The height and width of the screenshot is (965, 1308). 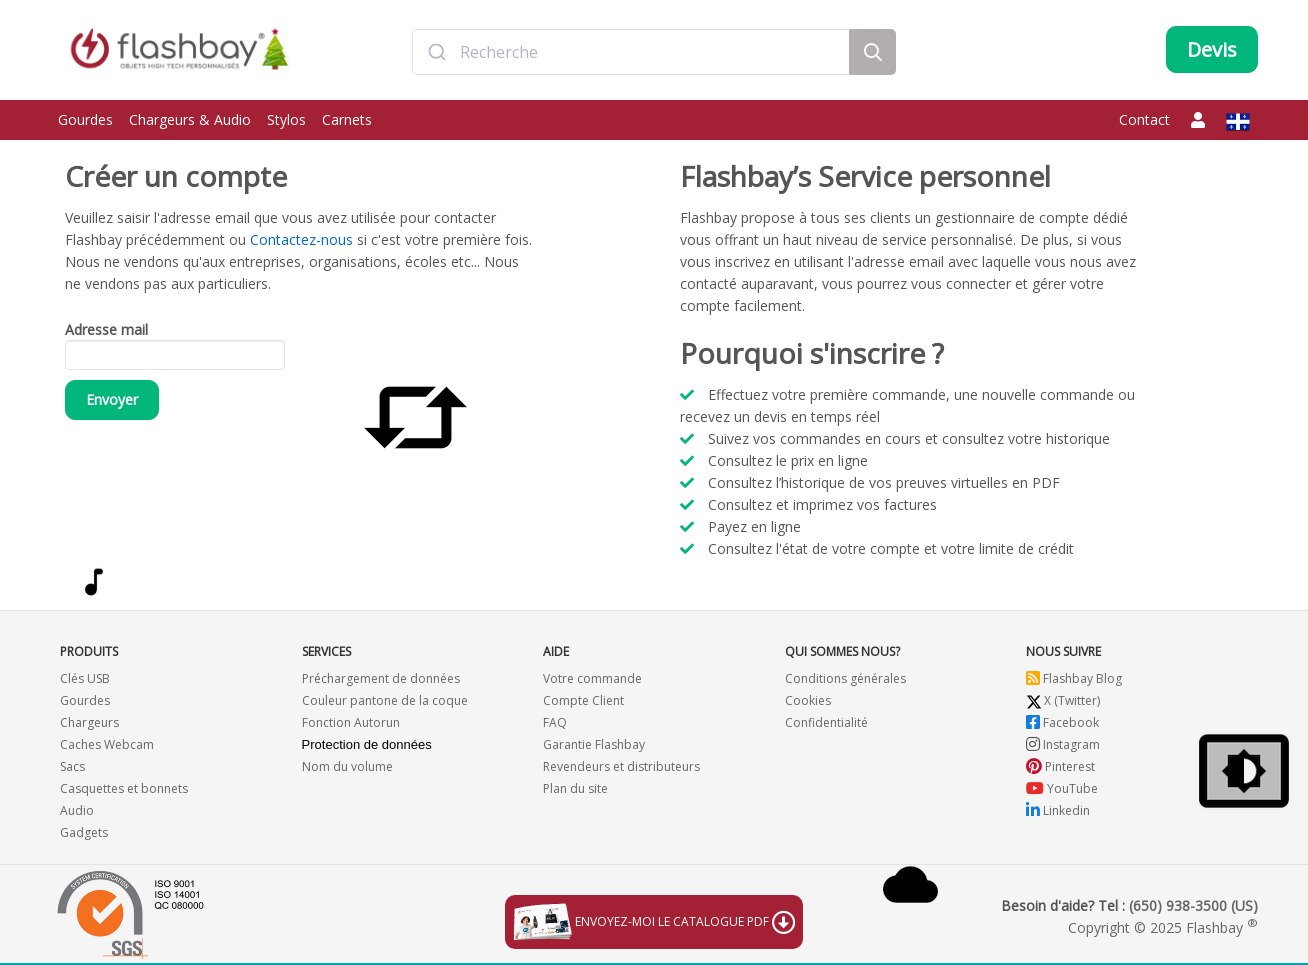 What do you see at coordinates (910, 884) in the screenshot?
I see `indicates cloudy weather conditions` at bounding box center [910, 884].